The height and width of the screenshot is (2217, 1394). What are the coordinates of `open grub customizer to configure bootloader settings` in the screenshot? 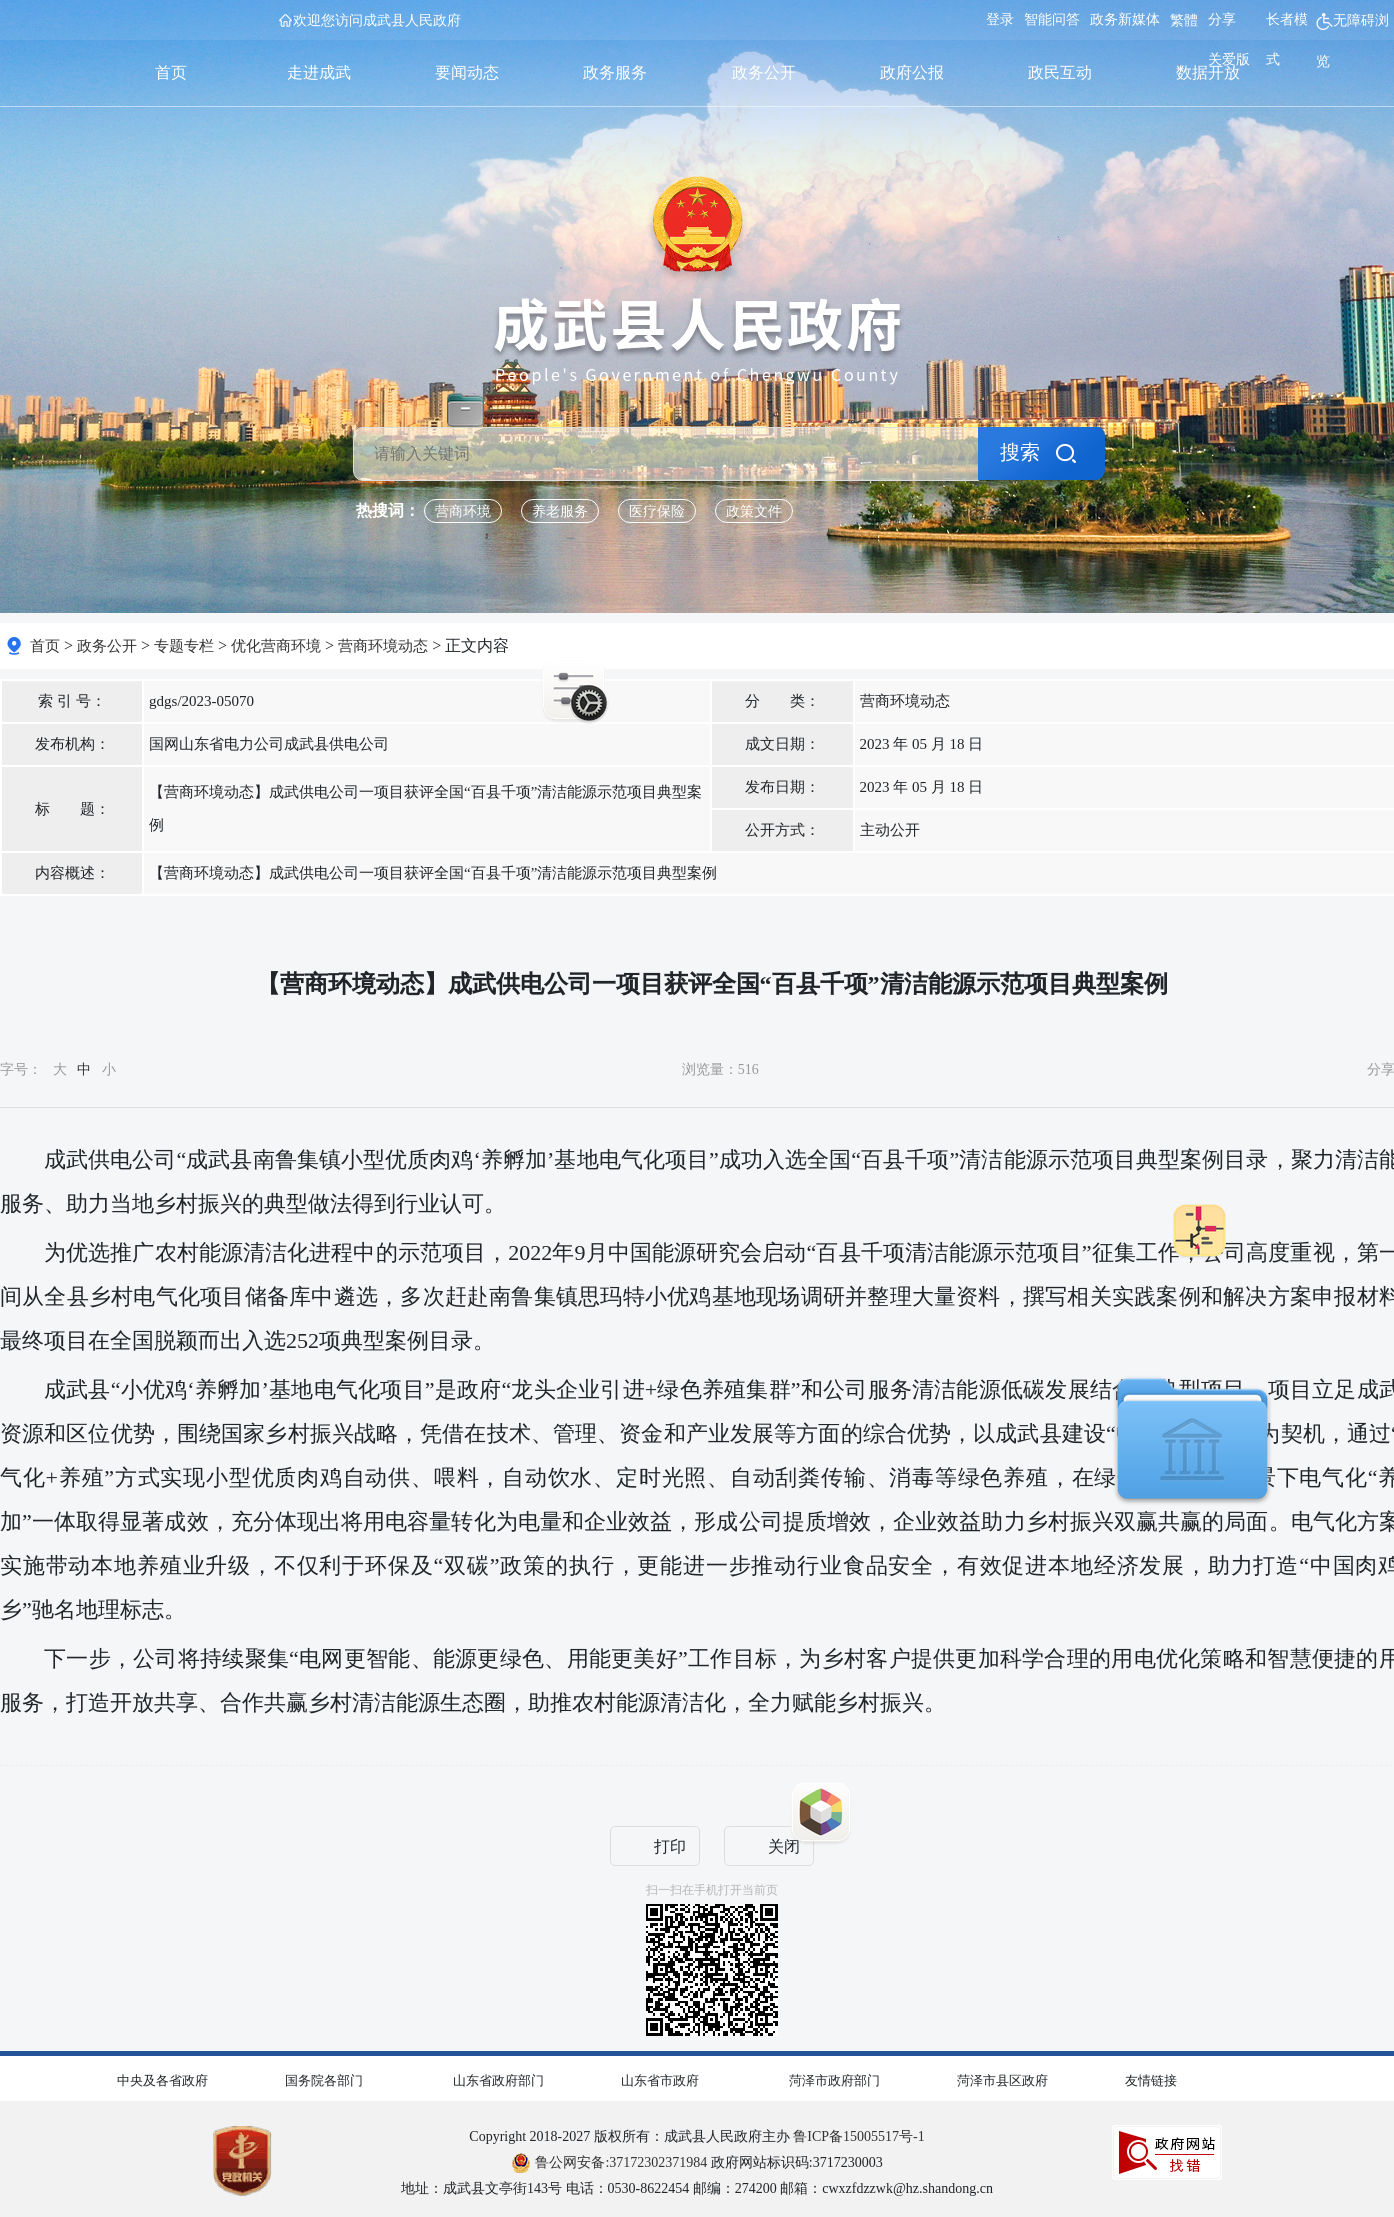 It's located at (573, 688).